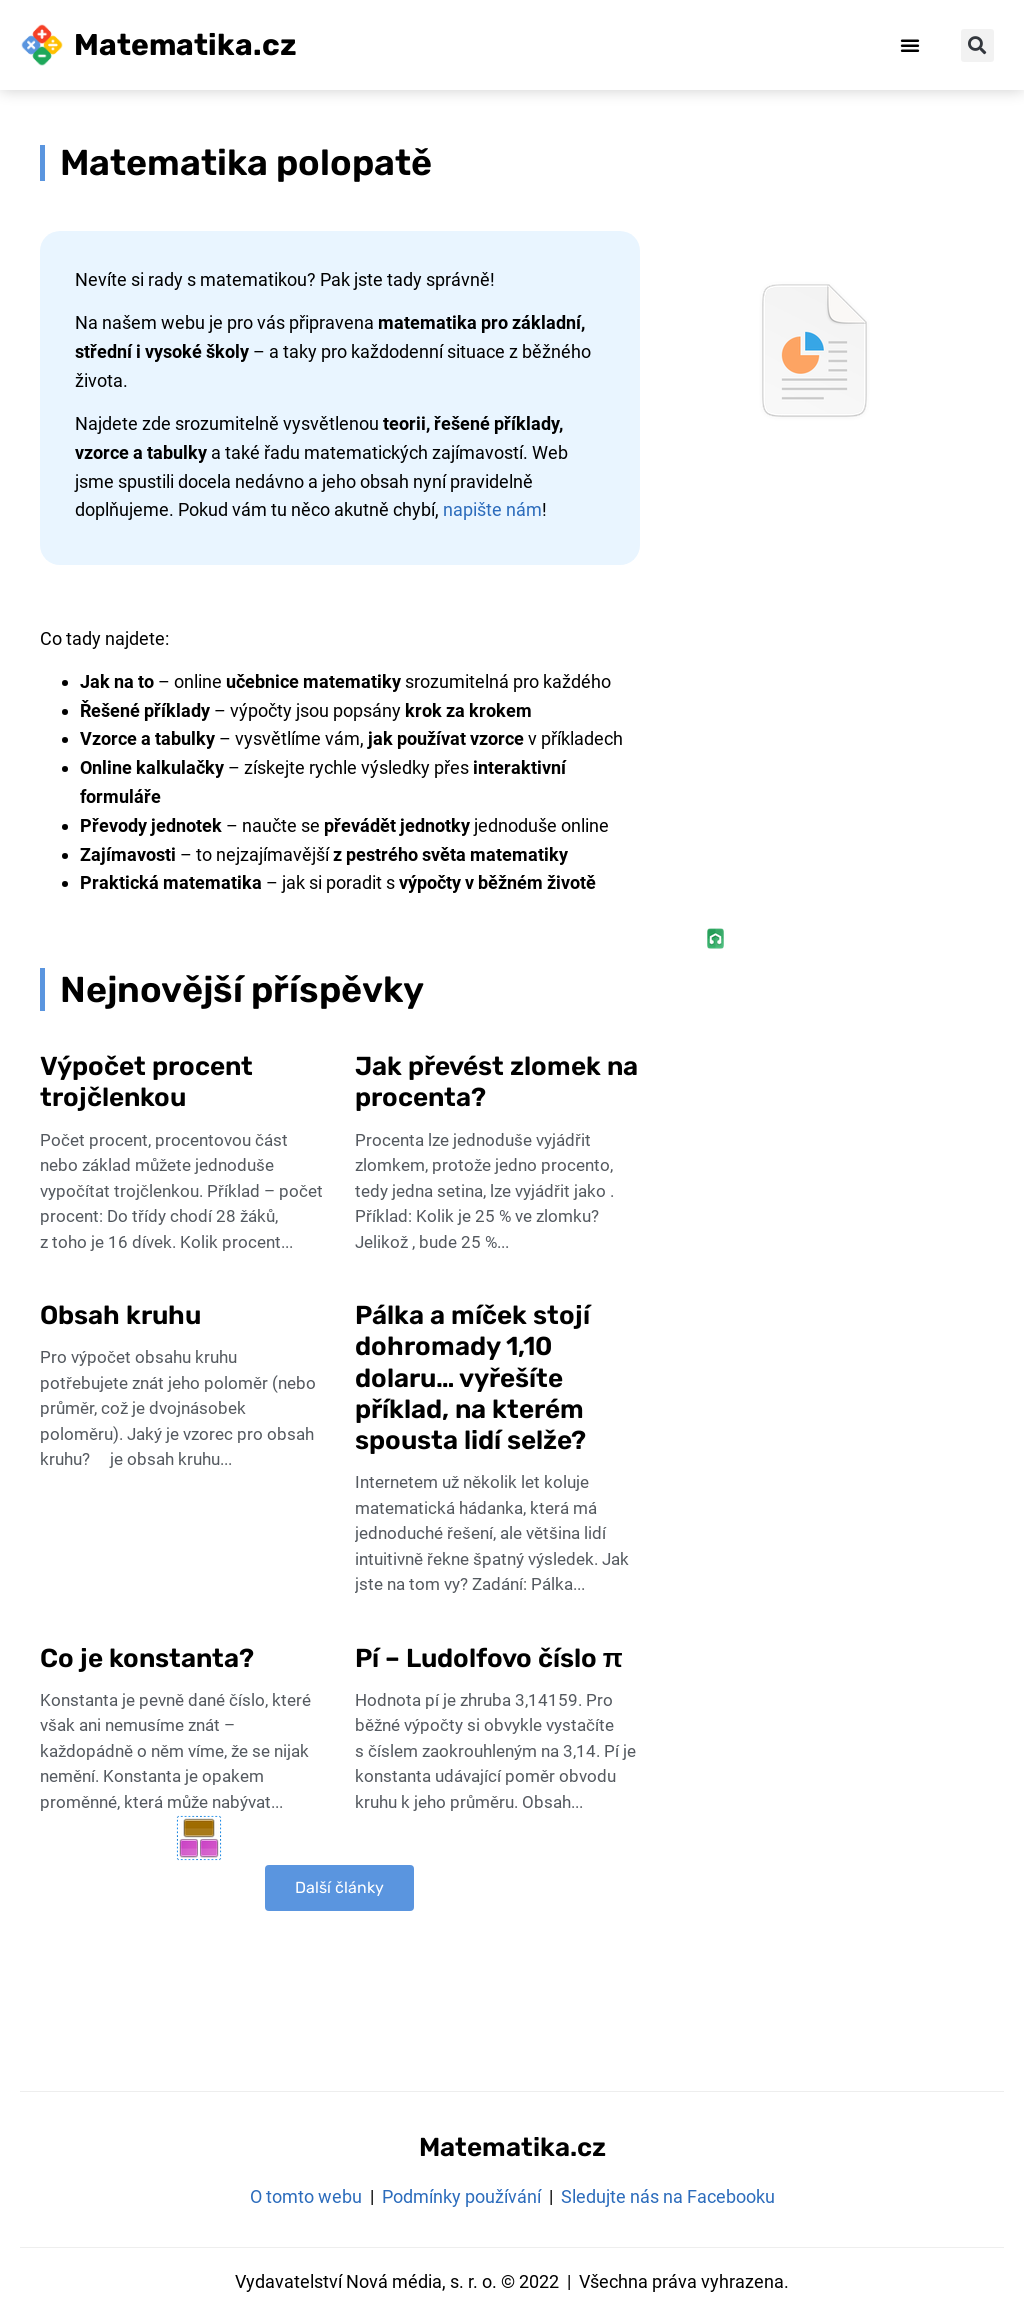  What do you see at coordinates (199, 1838) in the screenshot?
I see `select all items in the current view` at bounding box center [199, 1838].